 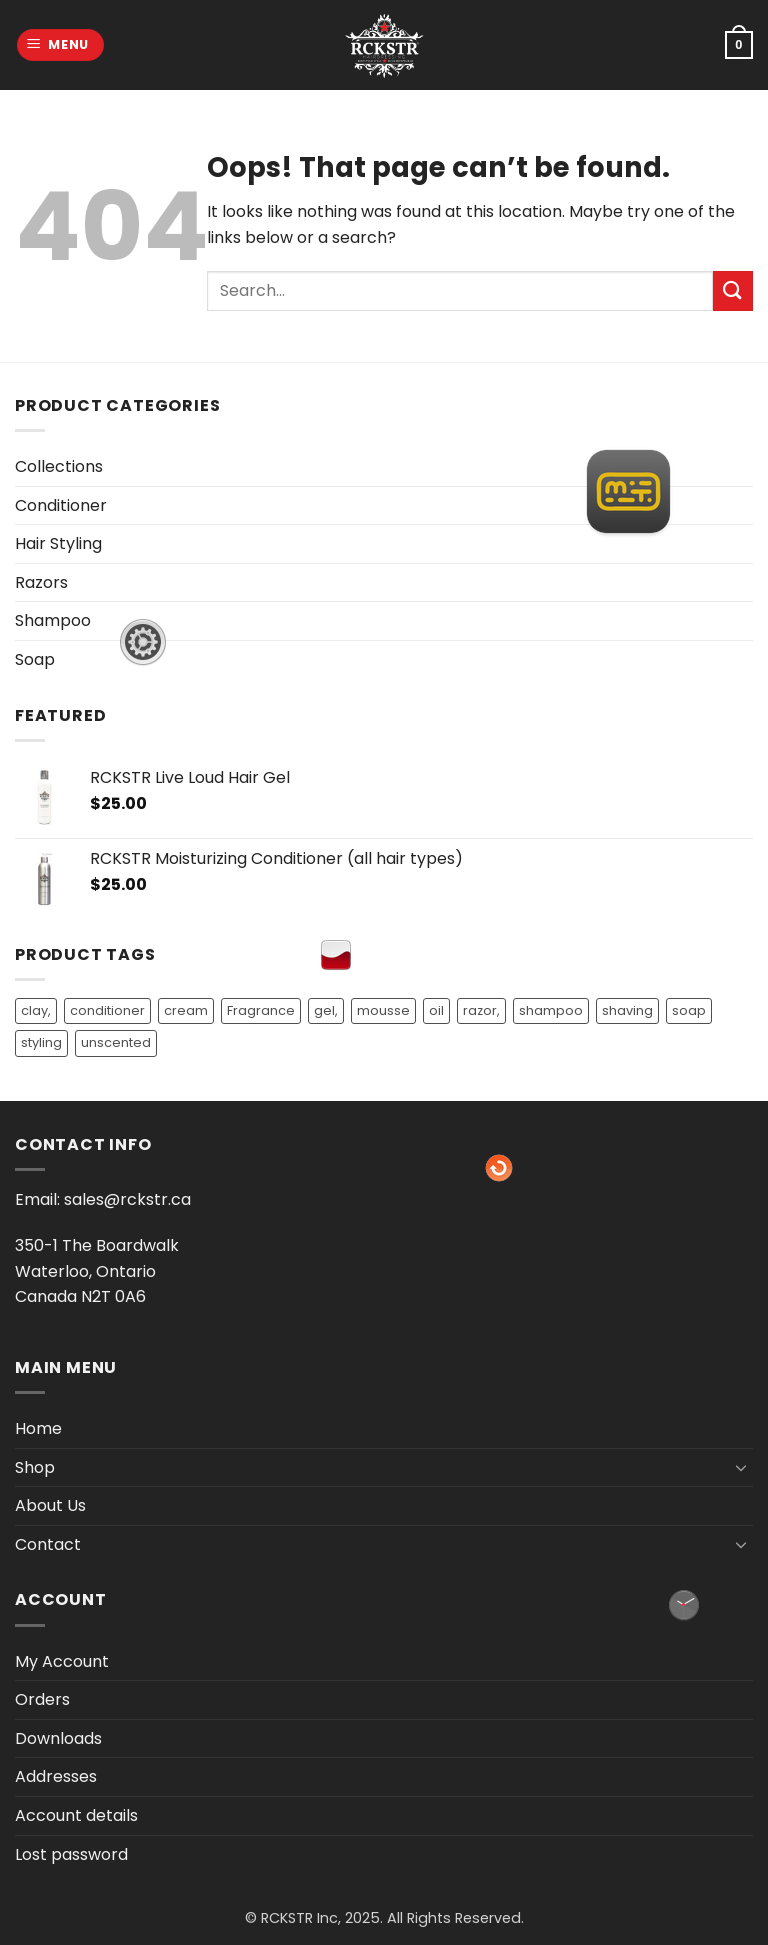 I want to click on open the clock application, so click(x=684, y=1605).